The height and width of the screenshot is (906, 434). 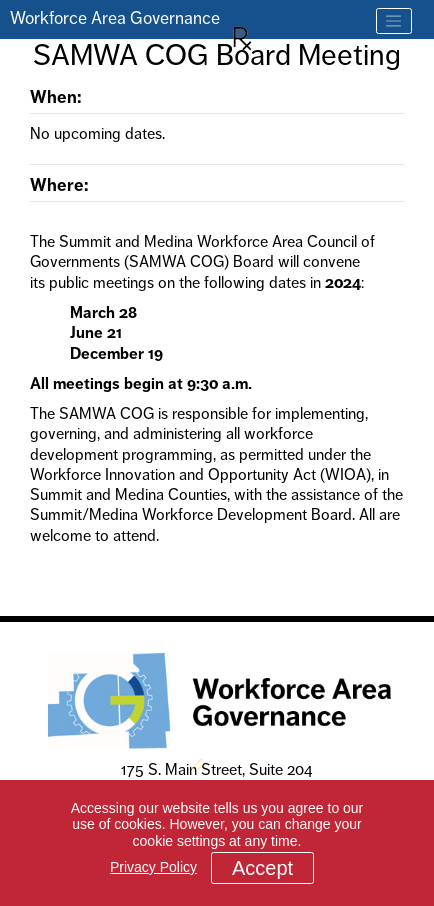 I want to click on indicates signal strength or connectivity level, so click(x=197, y=764).